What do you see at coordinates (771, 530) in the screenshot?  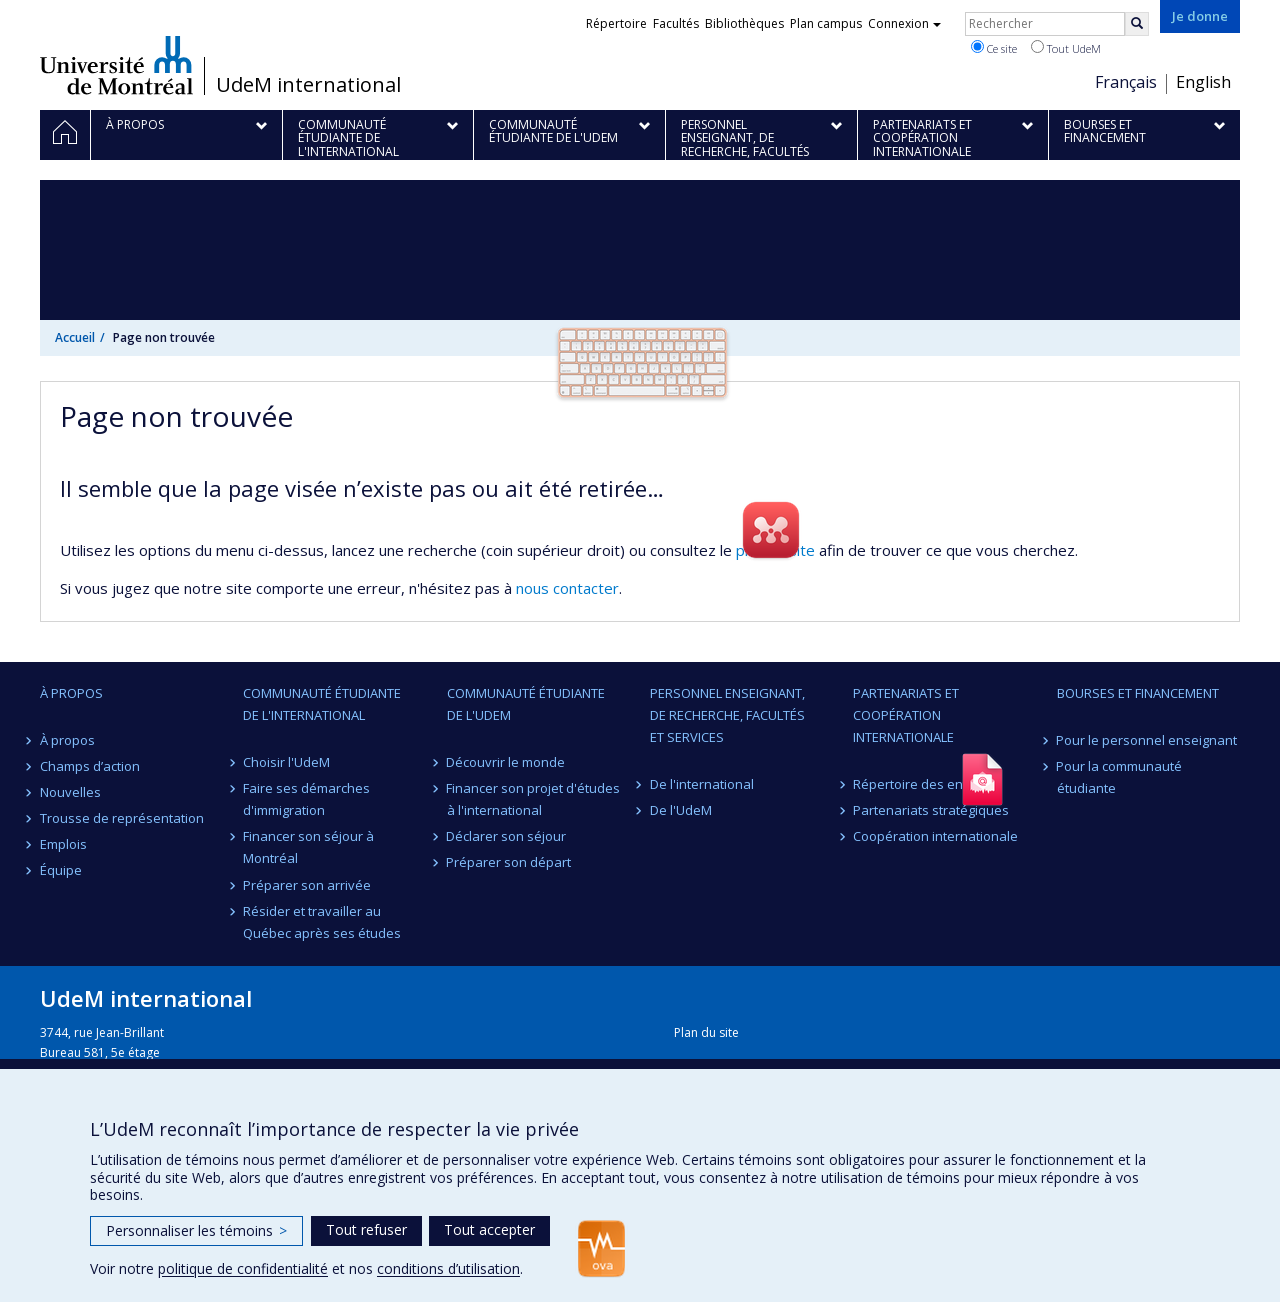 I see `open mendeley desktop reference manager` at bounding box center [771, 530].